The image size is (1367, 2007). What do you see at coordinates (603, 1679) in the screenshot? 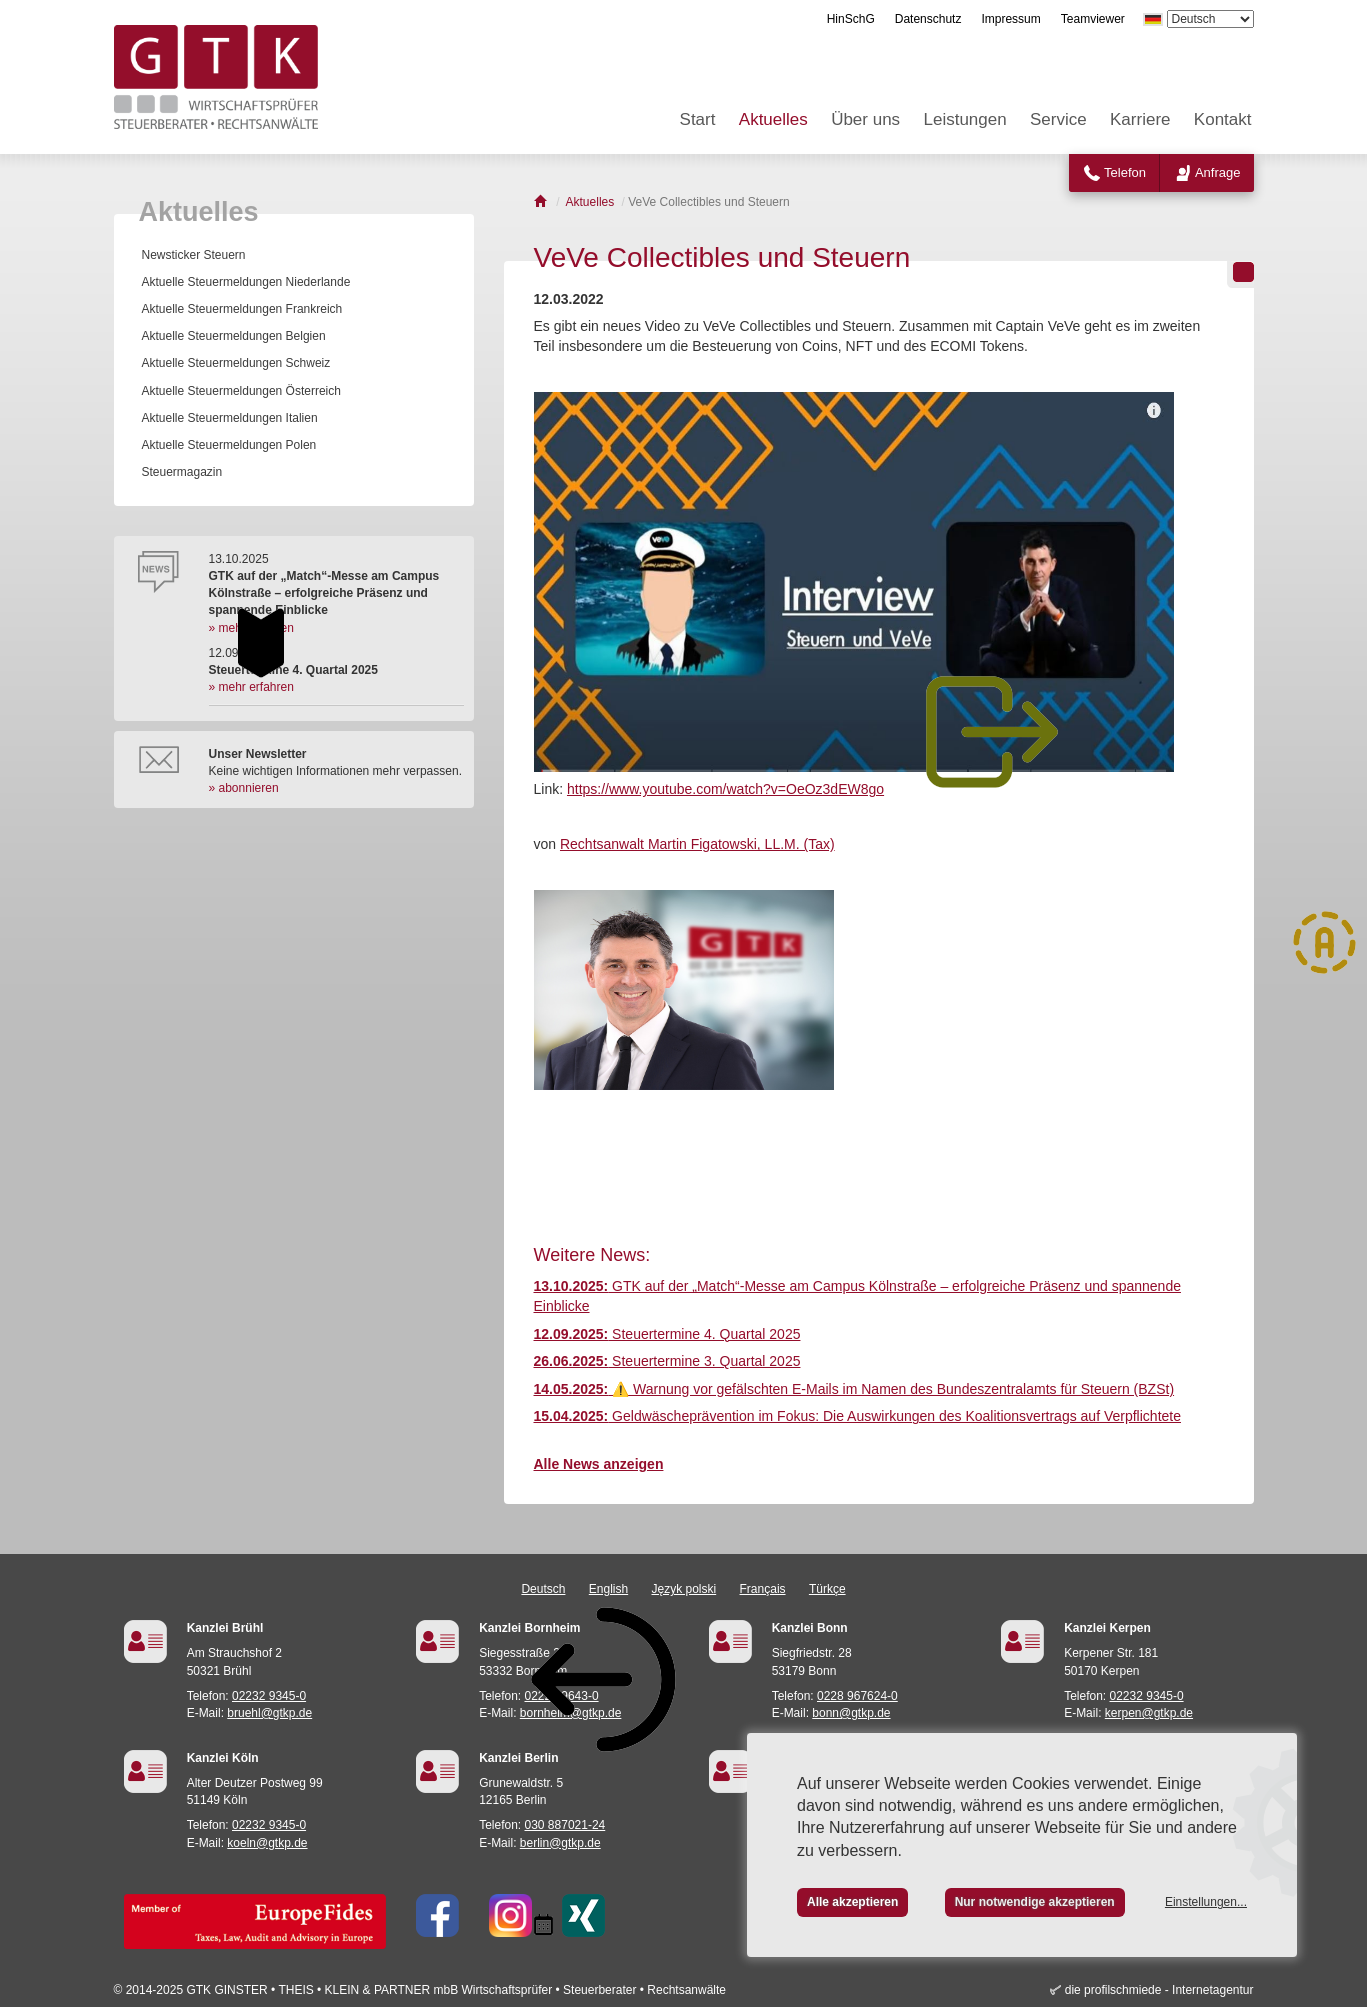
I see `exit or leave current screen` at bounding box center [603, 1679].